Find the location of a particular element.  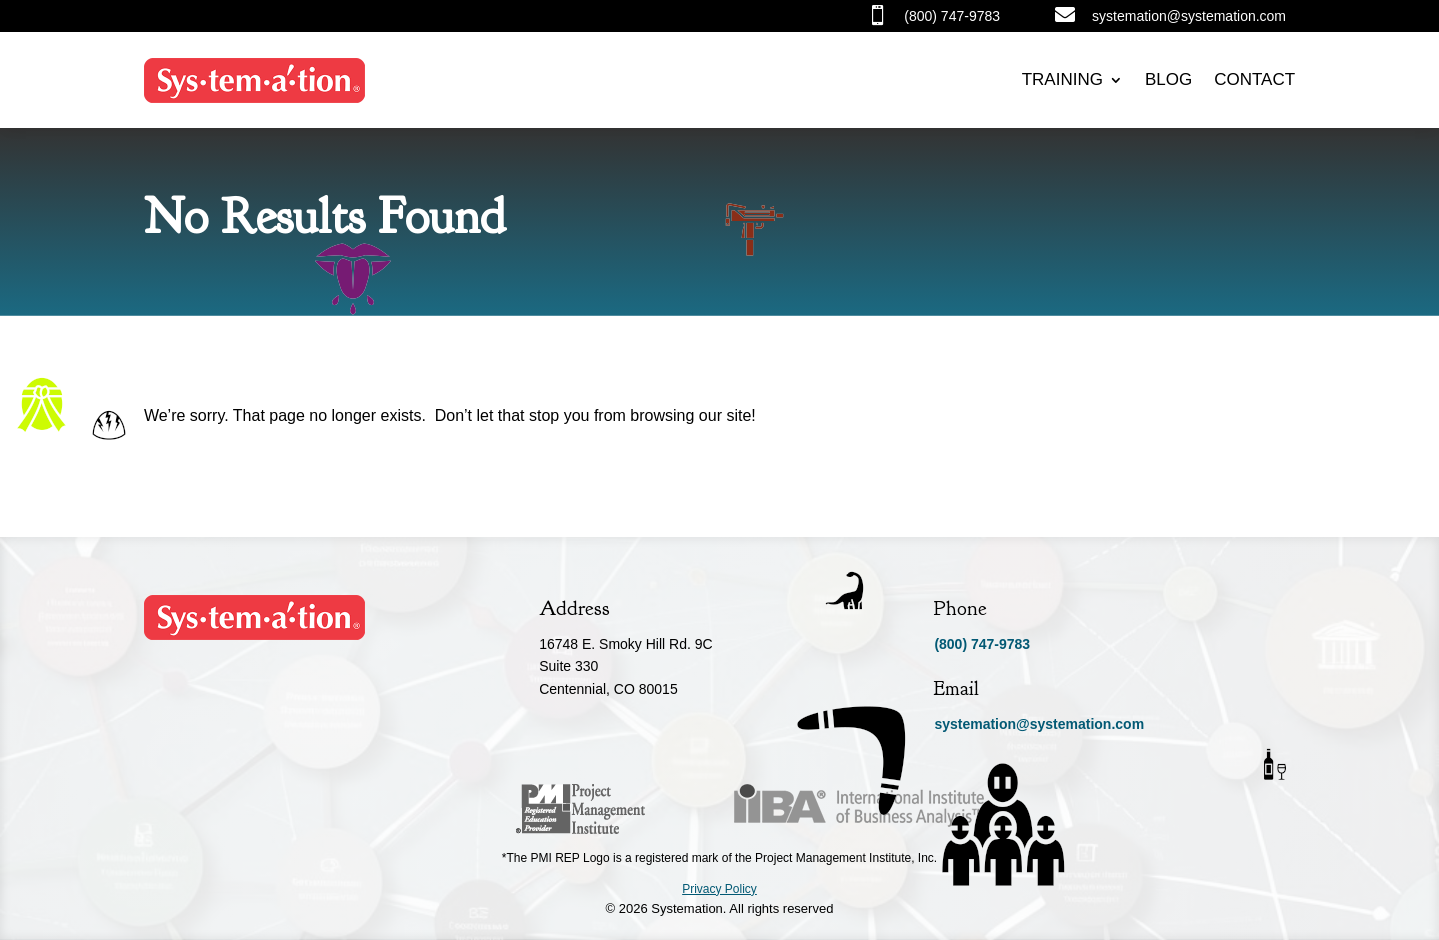

browse wine selection or beverage menu is located at coordinates (1275, 764).